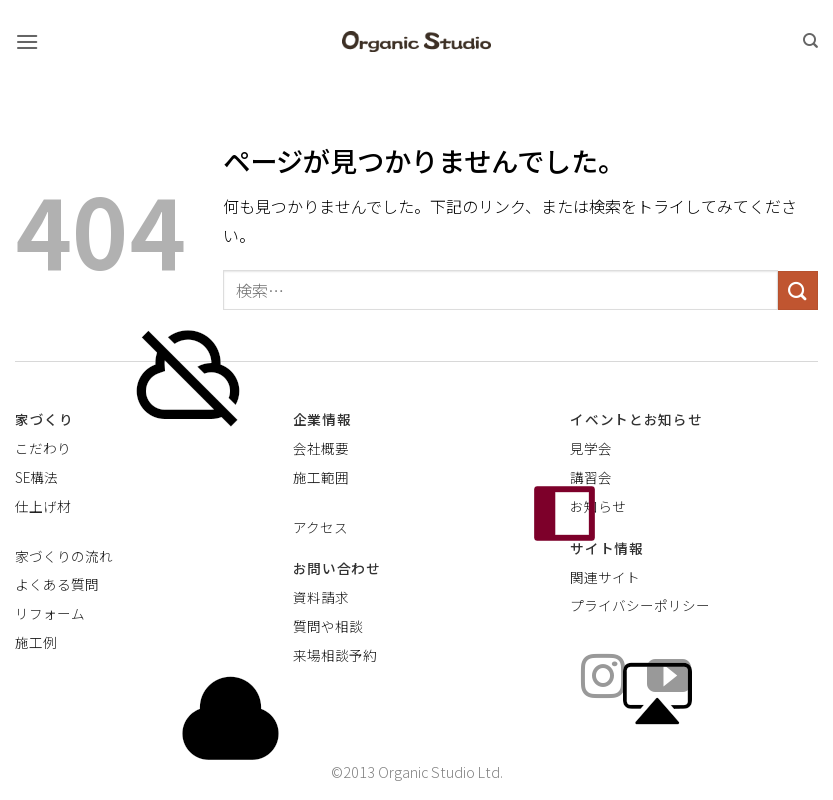 This screenshot has width=833, height=800. What do you see at coordinates (564, 513) in the screenshot?
I see `toggle the sidebar panel` at bounding box center [564, 513].